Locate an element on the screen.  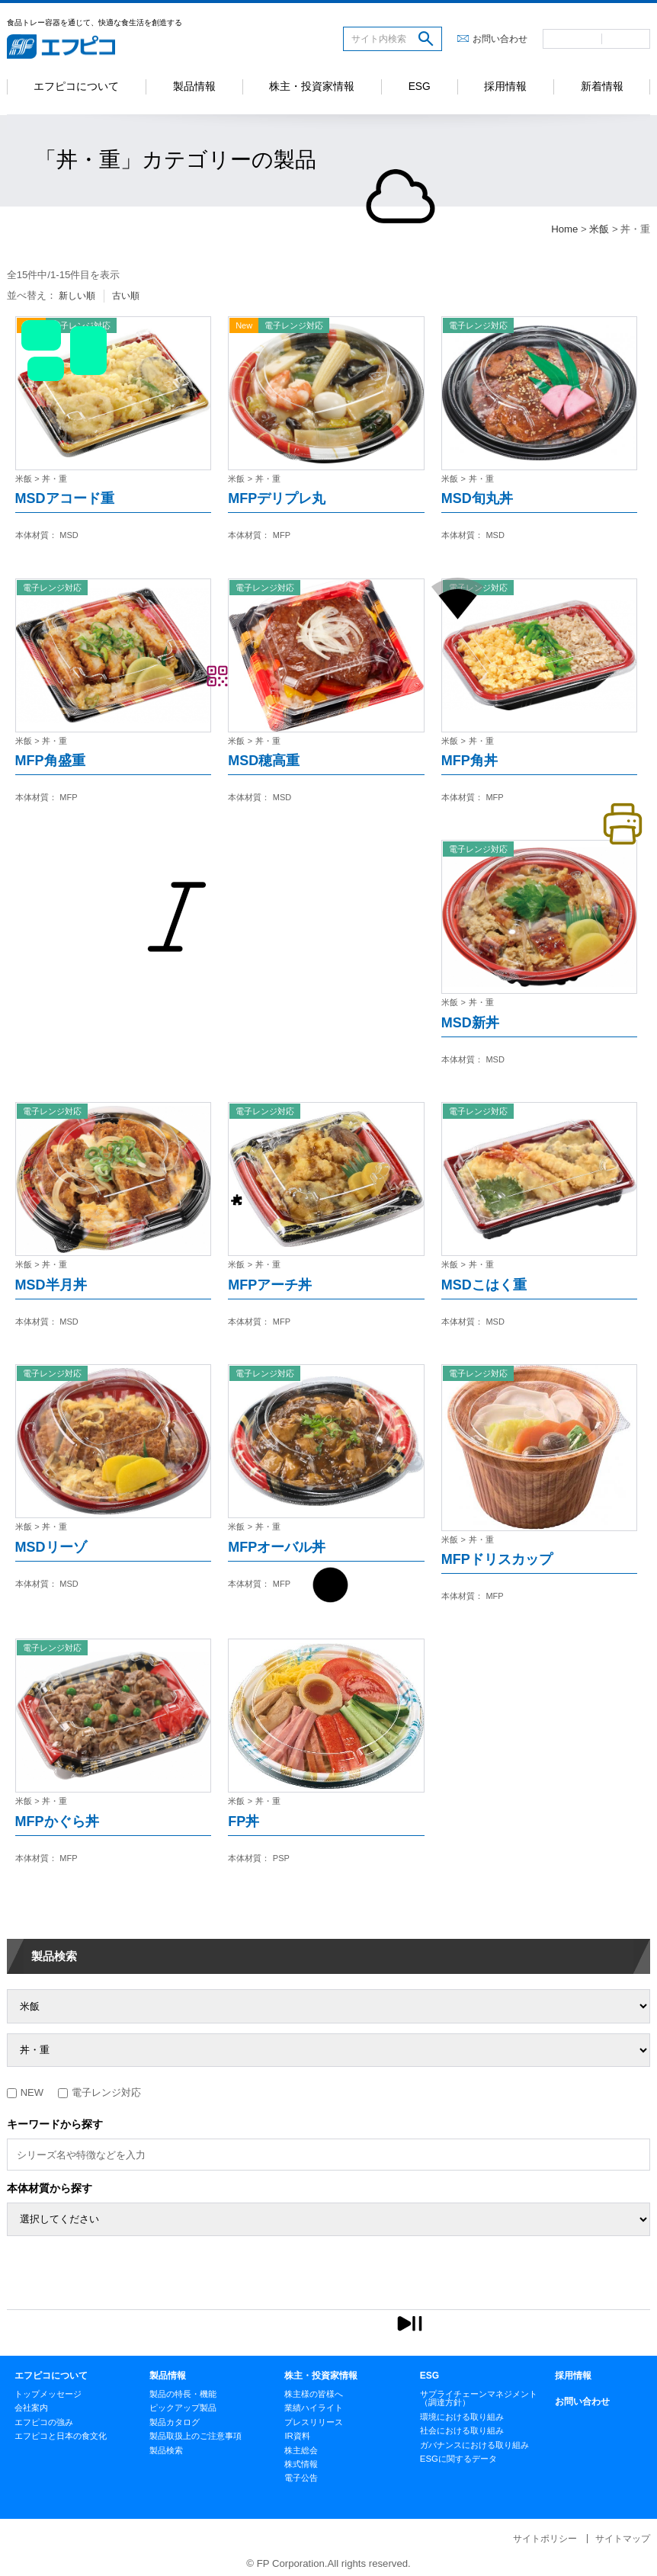
apply italic formatting to selected text is located at coordinates (177, 917).